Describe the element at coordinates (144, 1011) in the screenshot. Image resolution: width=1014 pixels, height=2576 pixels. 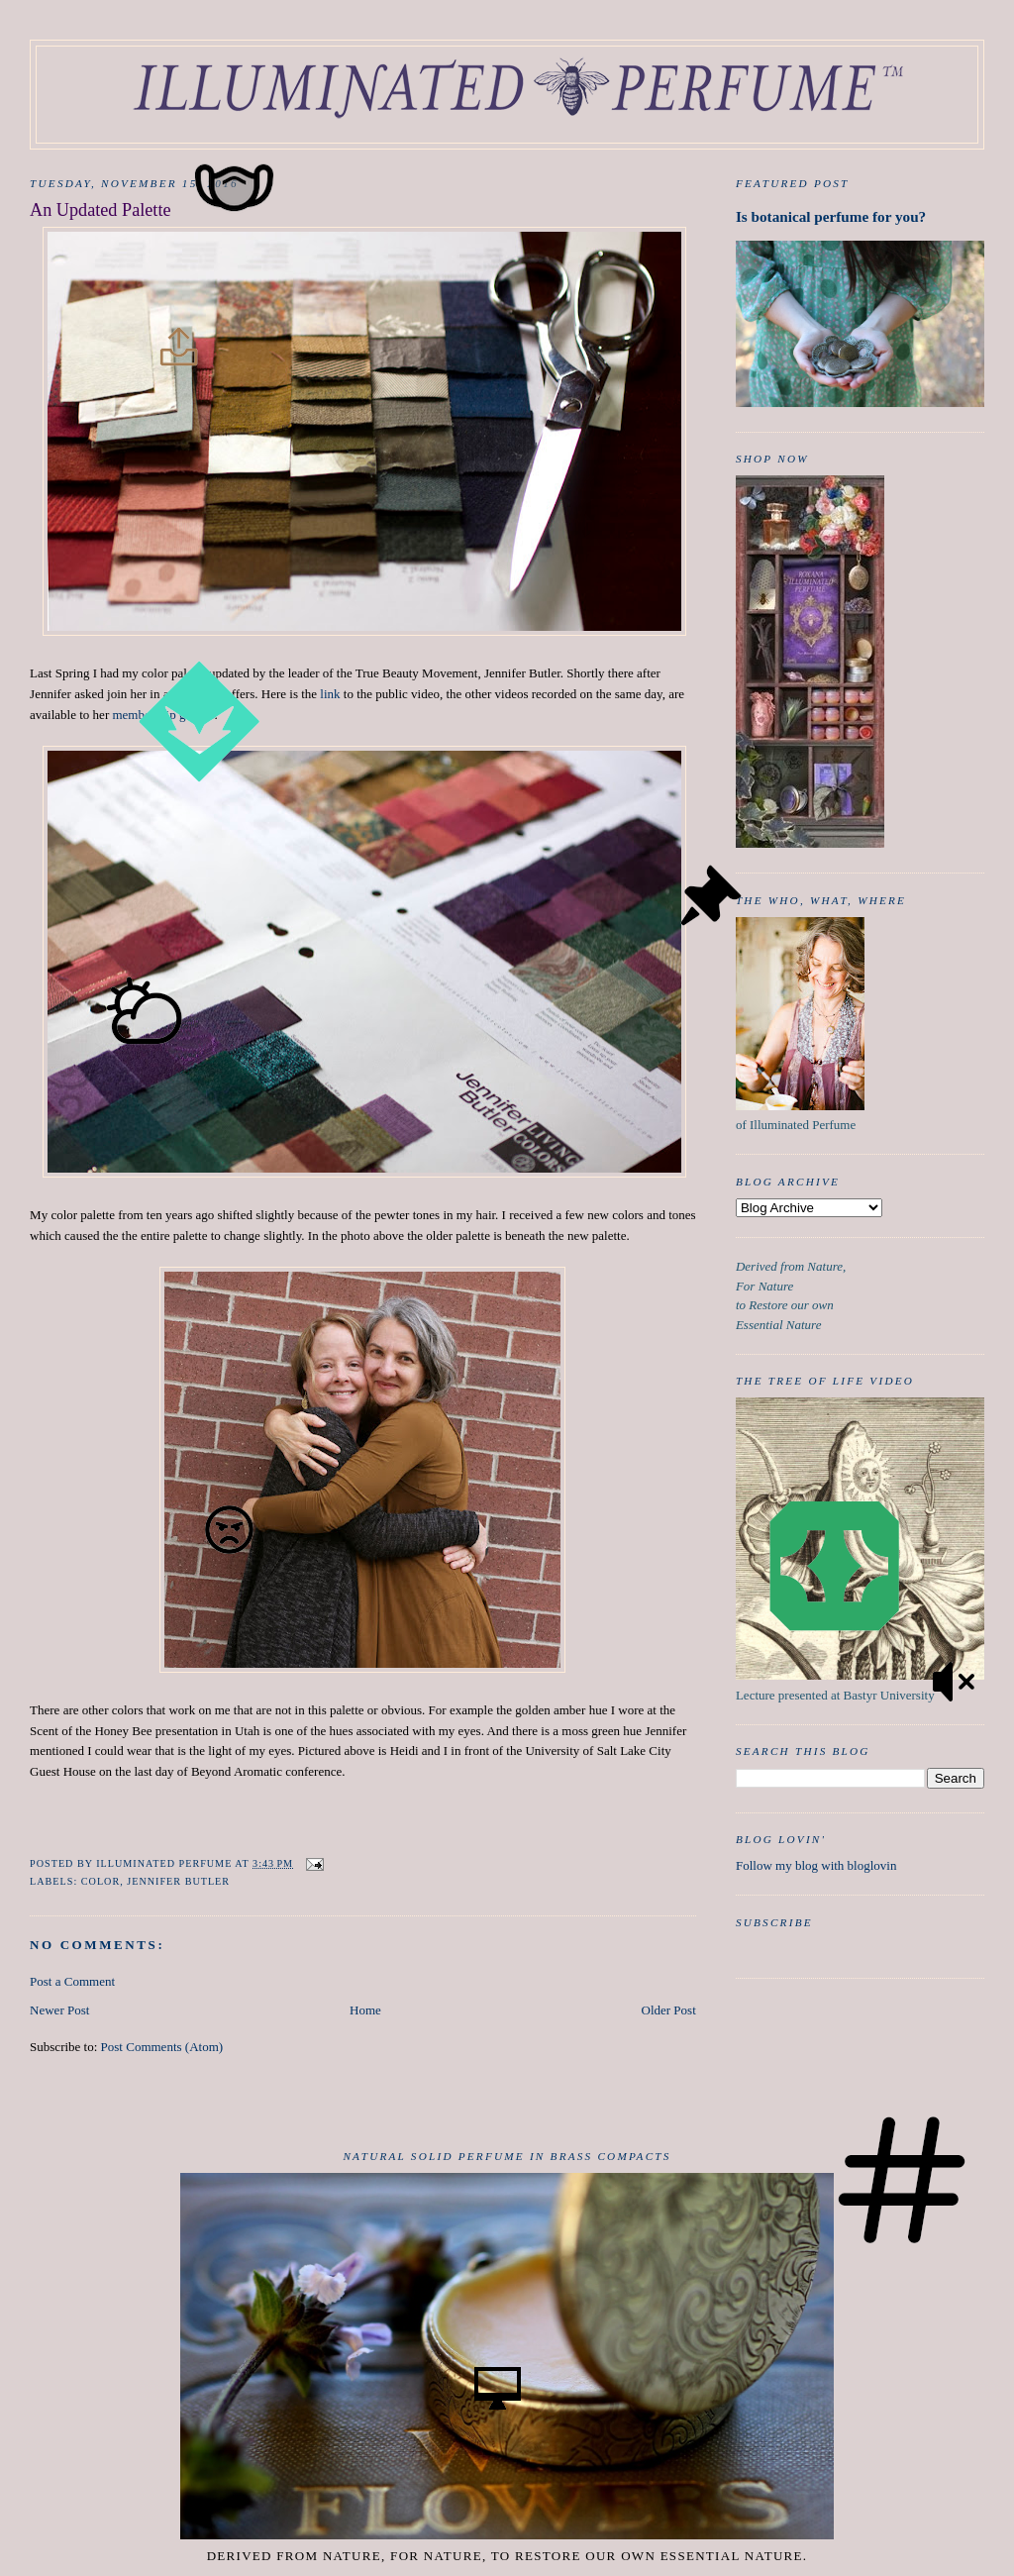
I see `view current weather conditions` at that location.